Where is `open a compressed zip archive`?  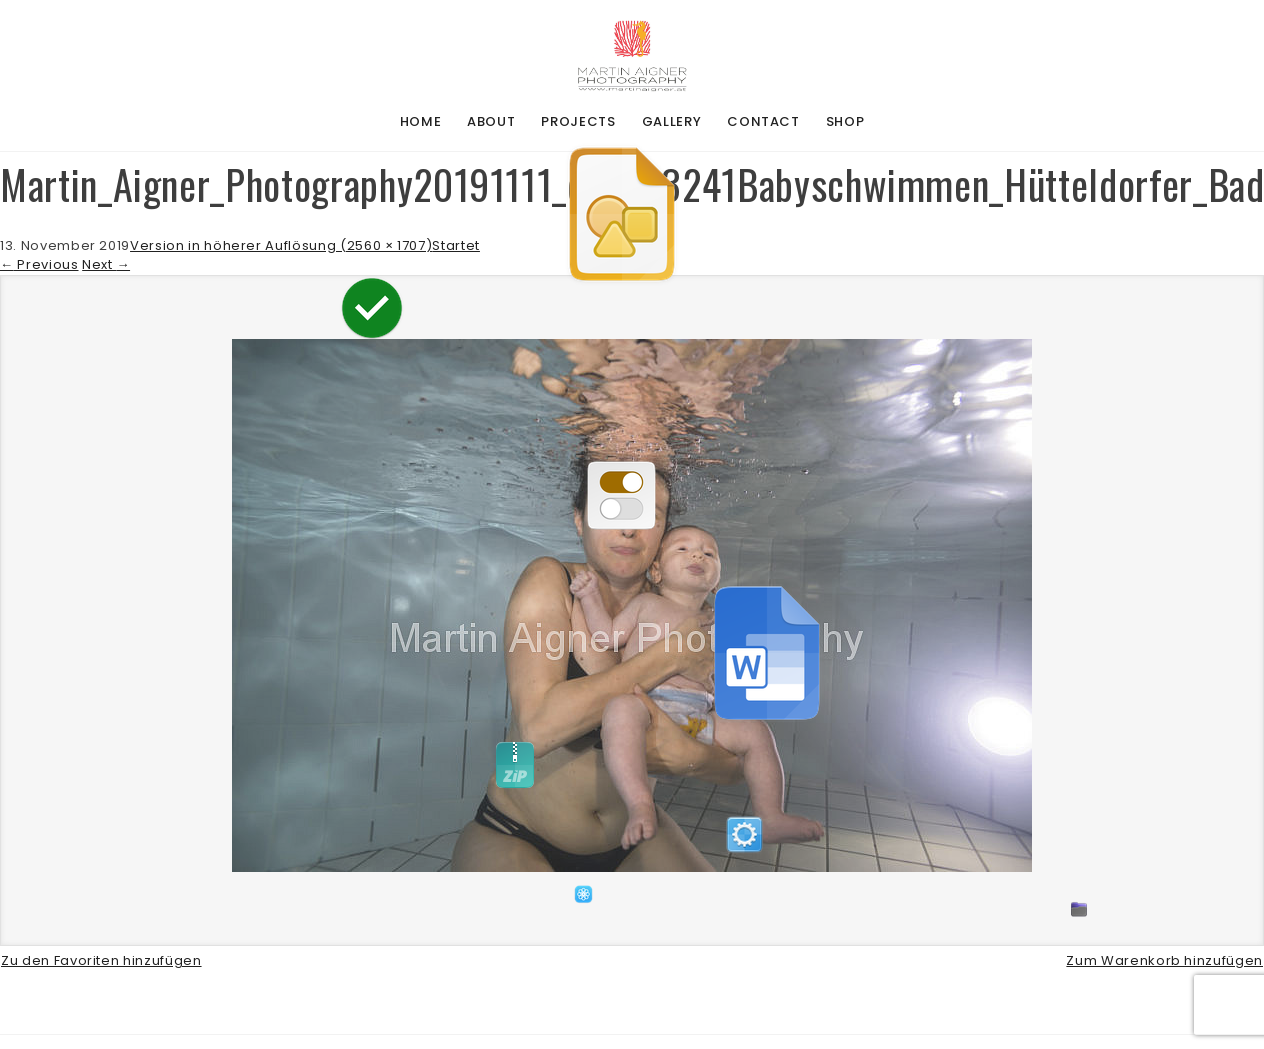
open a compressed zip archive is located at coordinates (515, 765).